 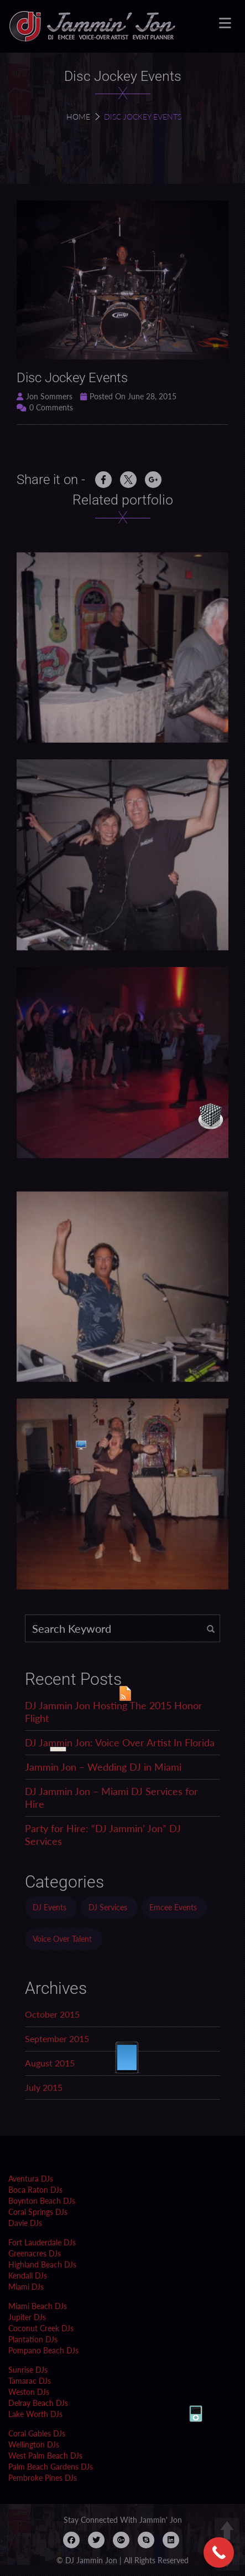 I want to click on indicates a connected iPad with cellular capability, so click(x=127, y=2057).